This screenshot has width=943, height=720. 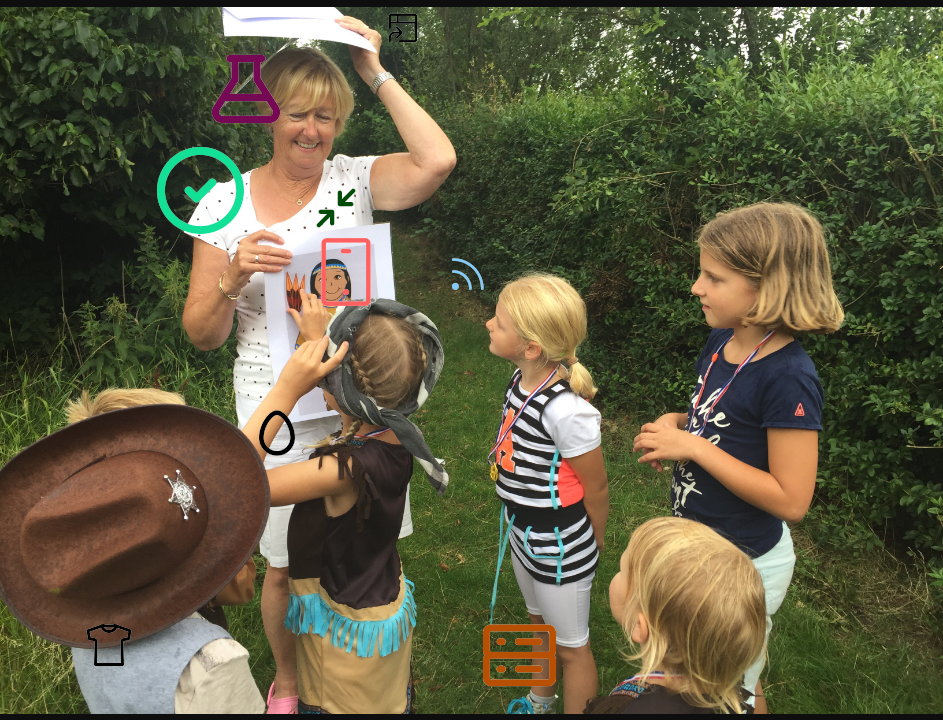 I want to click on access experimental or beta features, so click(x=246, y=89).